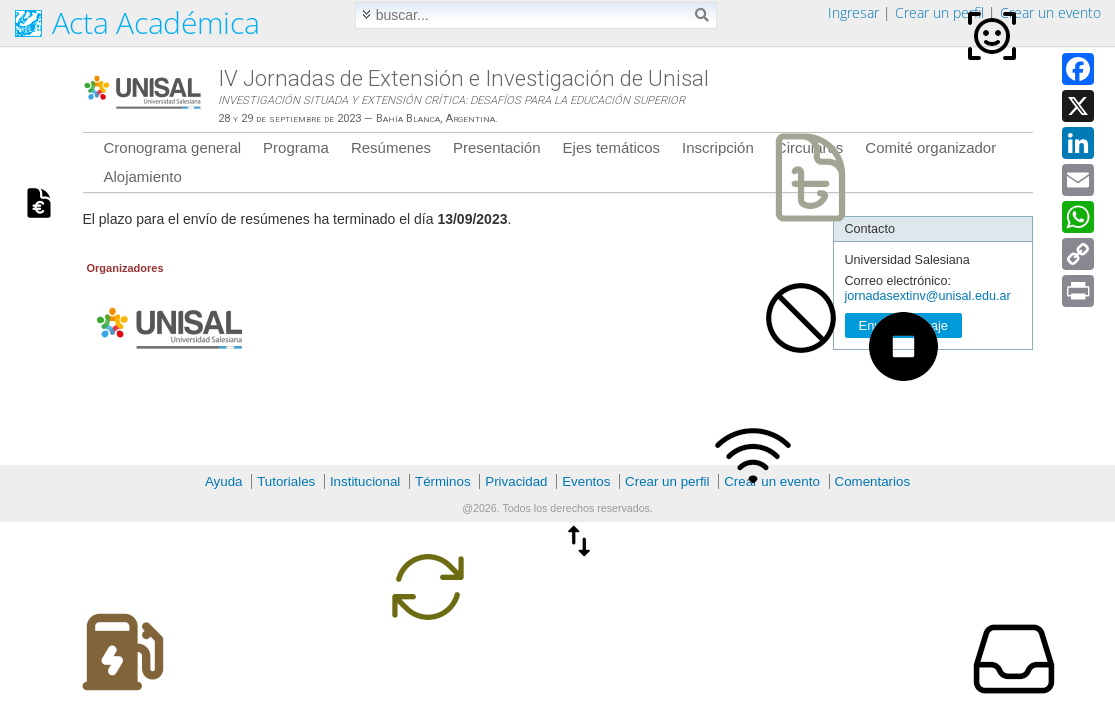  Describe the element at coordinates (428, 587) in the screenshot. I see `refresh or reload content` at that location.